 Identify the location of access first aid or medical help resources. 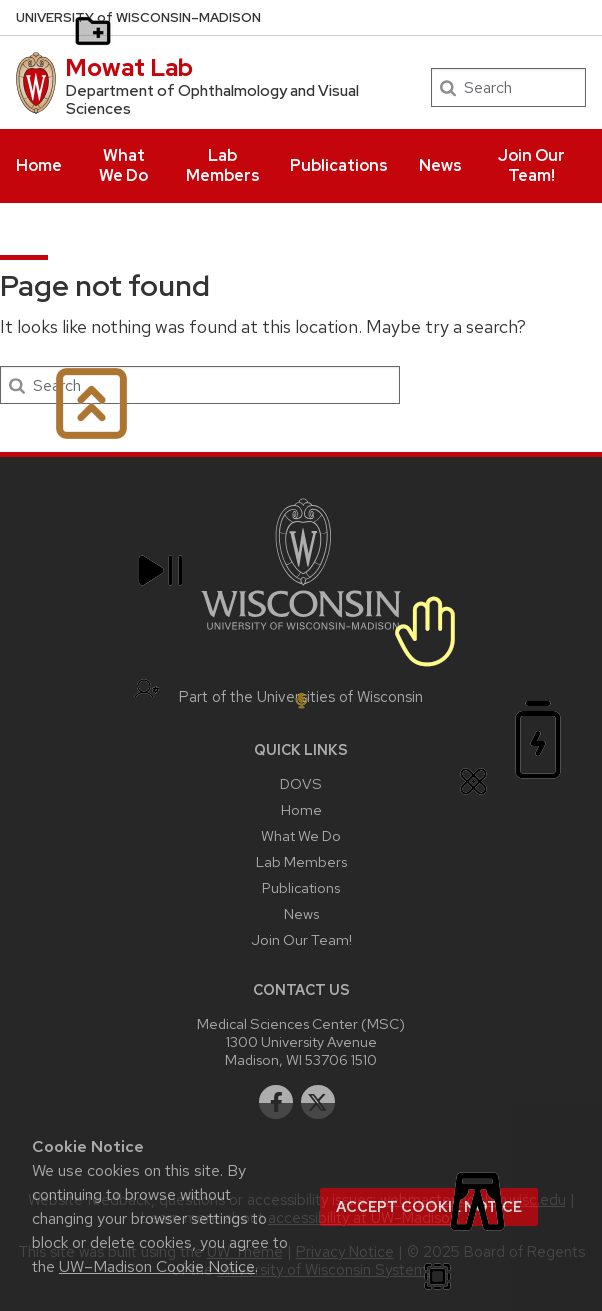
(473, 781).